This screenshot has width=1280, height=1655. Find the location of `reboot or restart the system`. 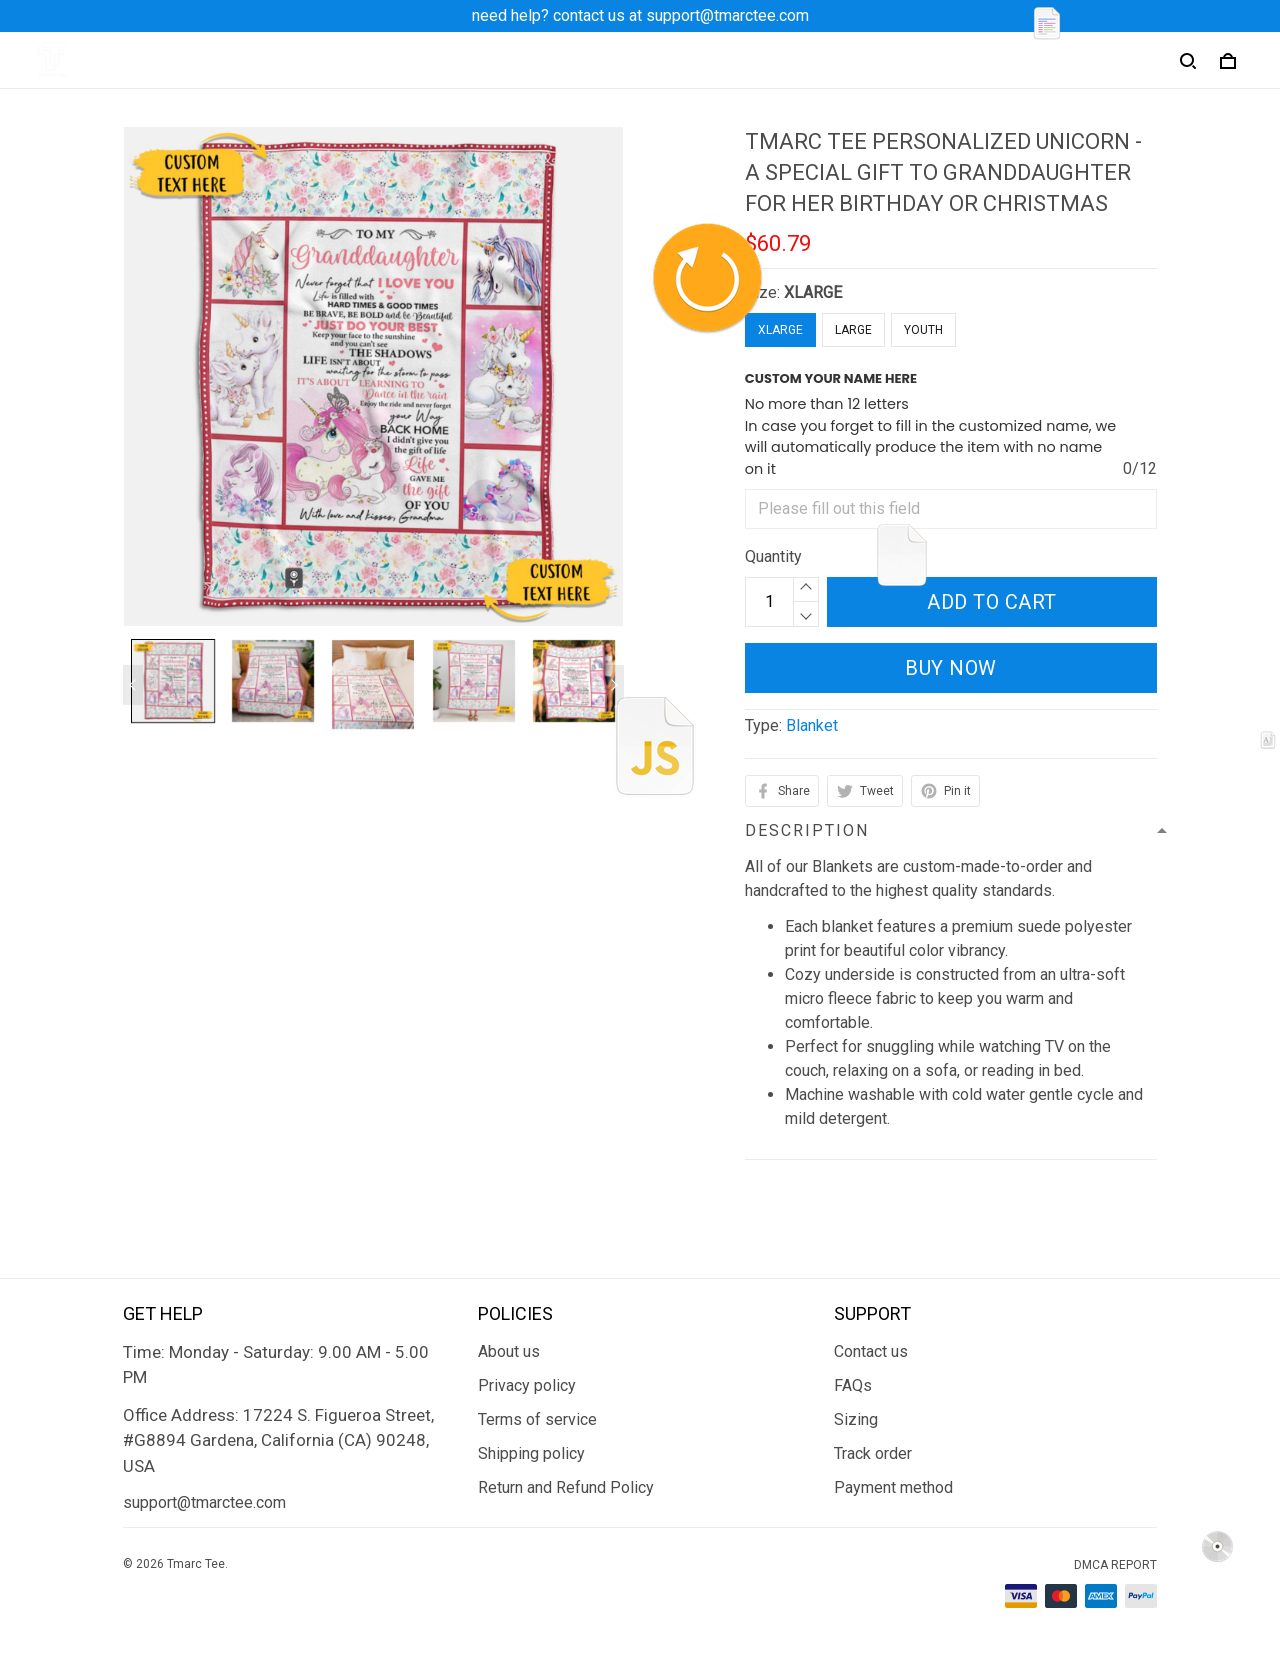

reboot or restart the system is located at coordinates (707, 277).